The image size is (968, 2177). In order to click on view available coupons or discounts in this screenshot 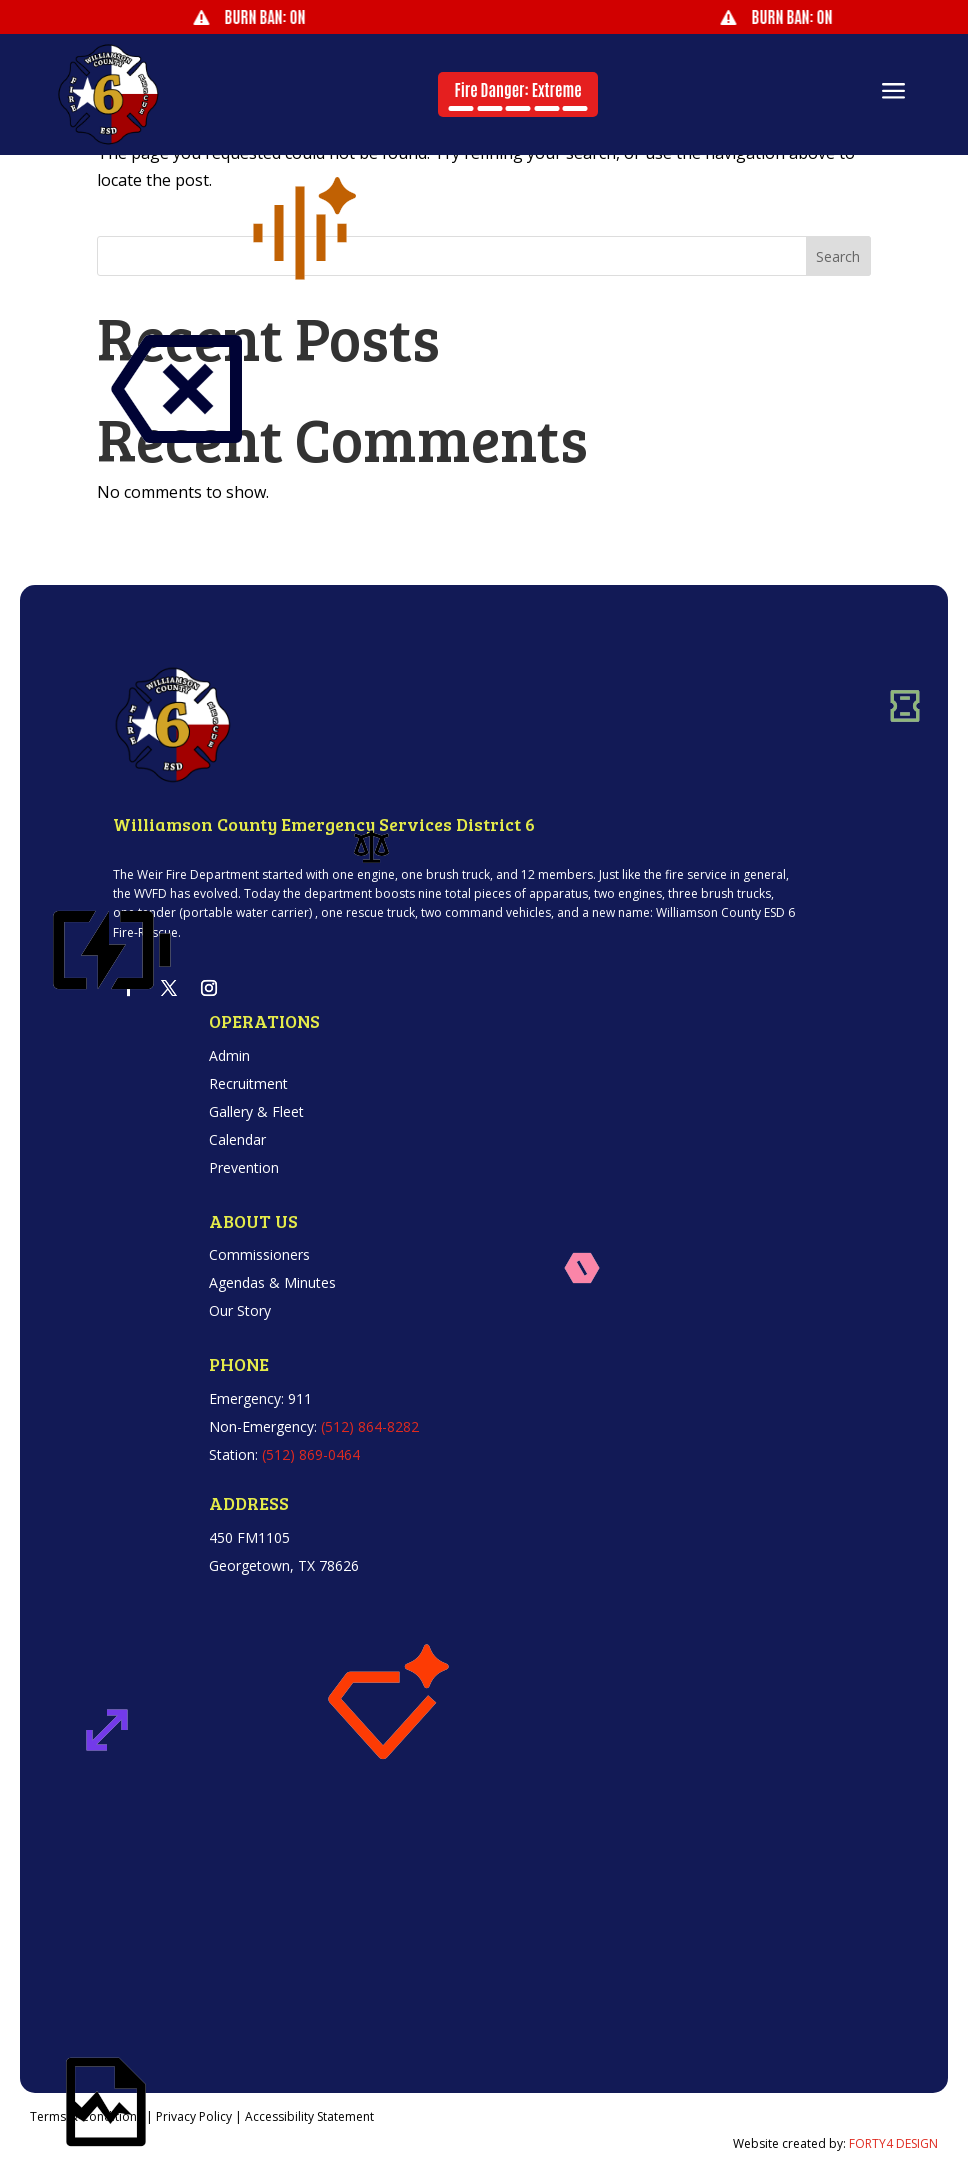, I will do `click(905, 706)`.